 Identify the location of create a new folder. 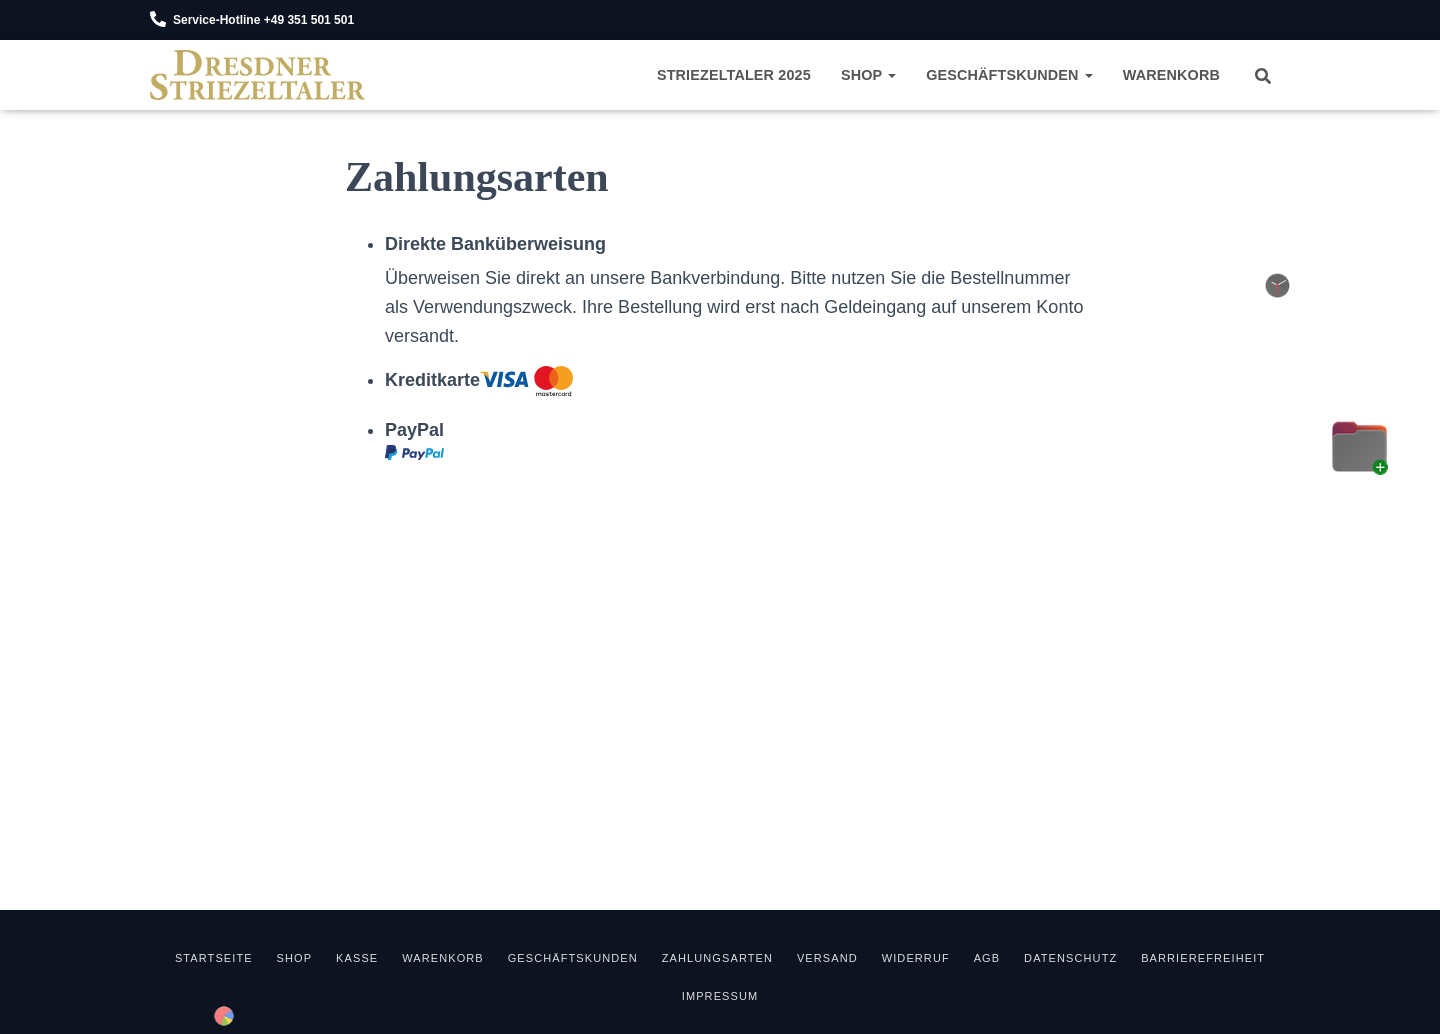
(1359, 446).